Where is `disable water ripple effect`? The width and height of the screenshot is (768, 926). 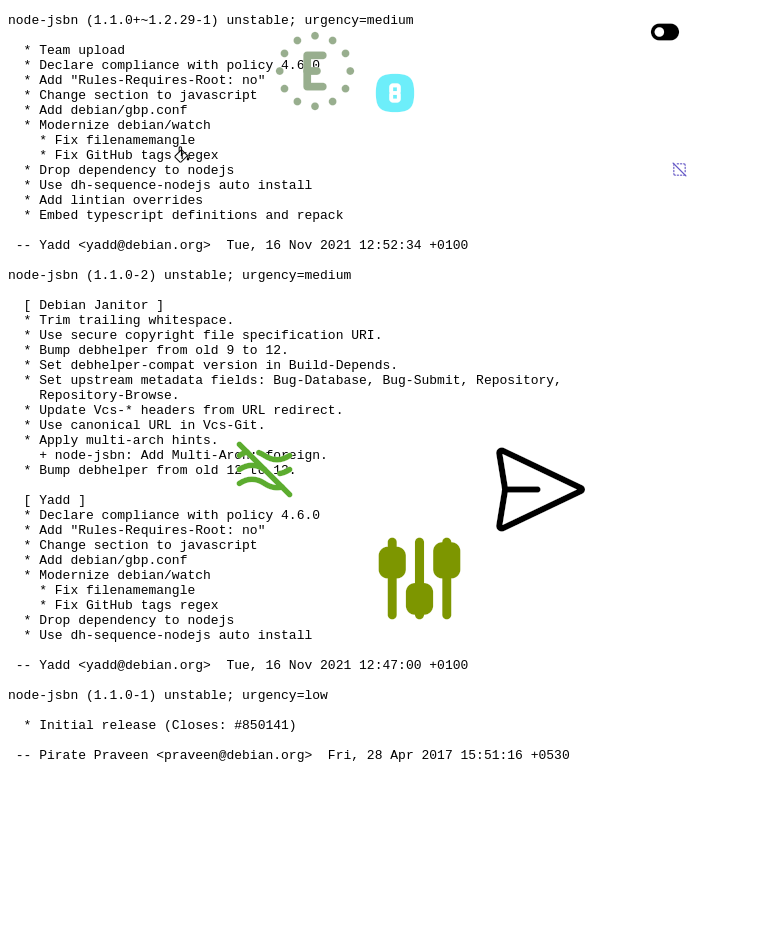 disable water ripple effect is located at coordinates (264, 469).